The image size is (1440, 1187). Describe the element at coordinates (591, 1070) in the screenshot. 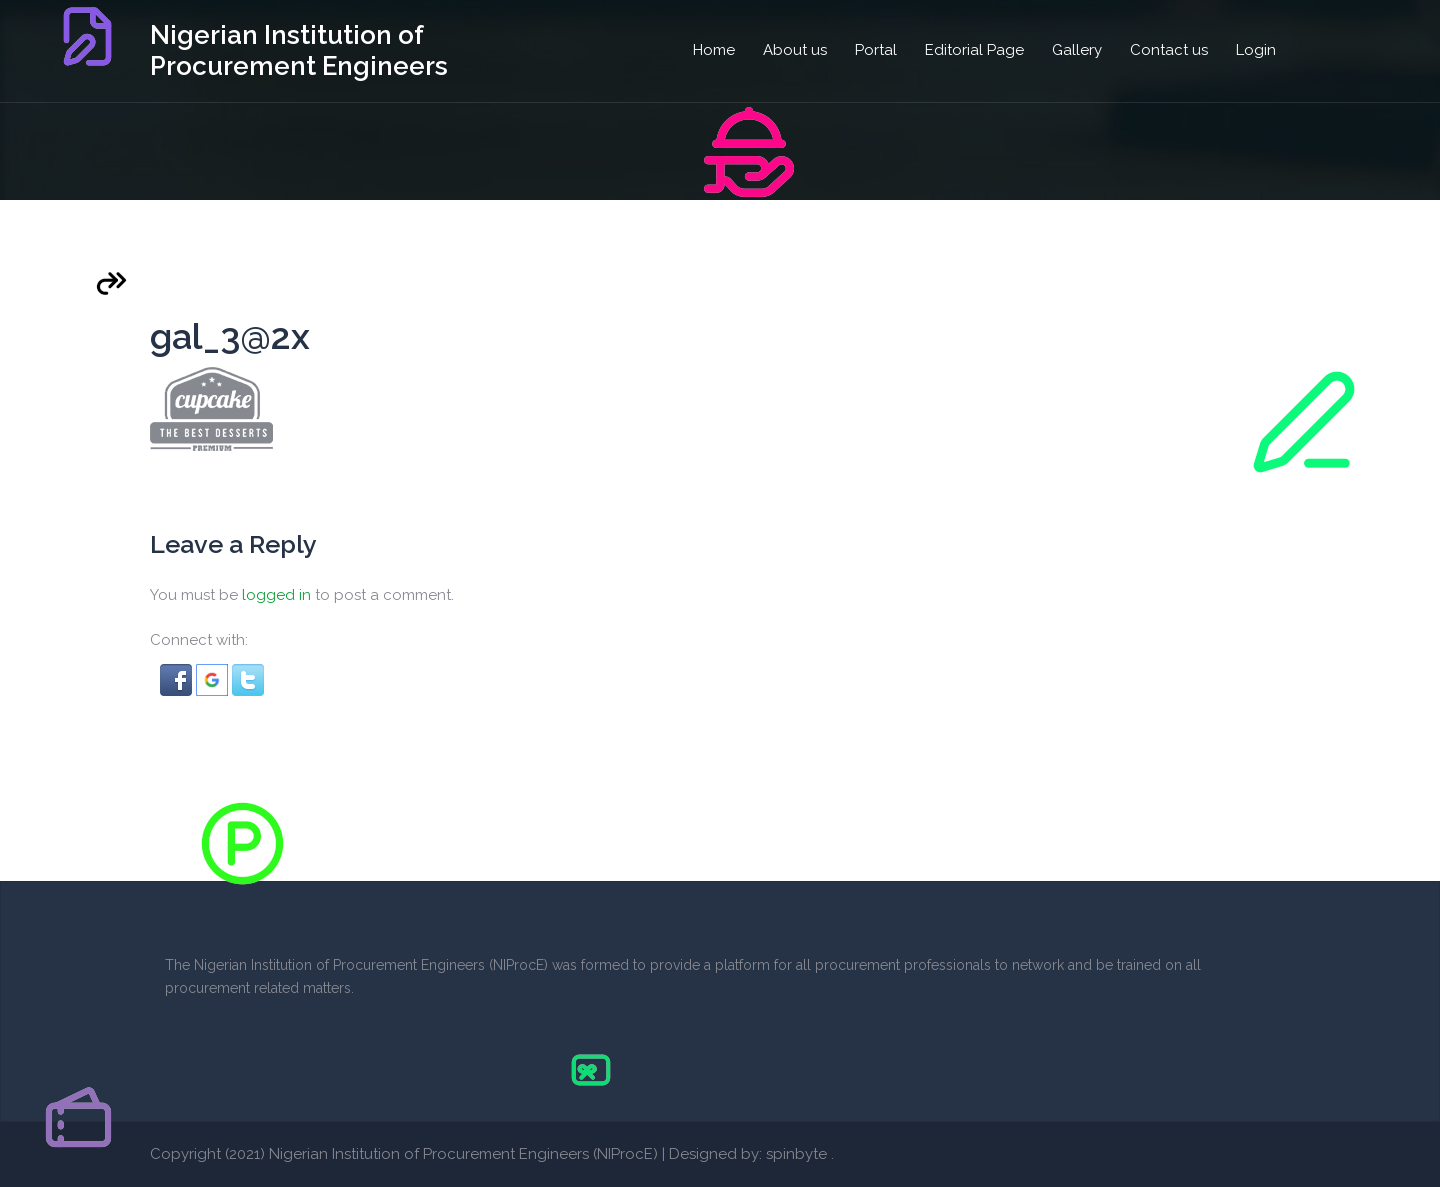

I see `access gift card balance or details` at that location.